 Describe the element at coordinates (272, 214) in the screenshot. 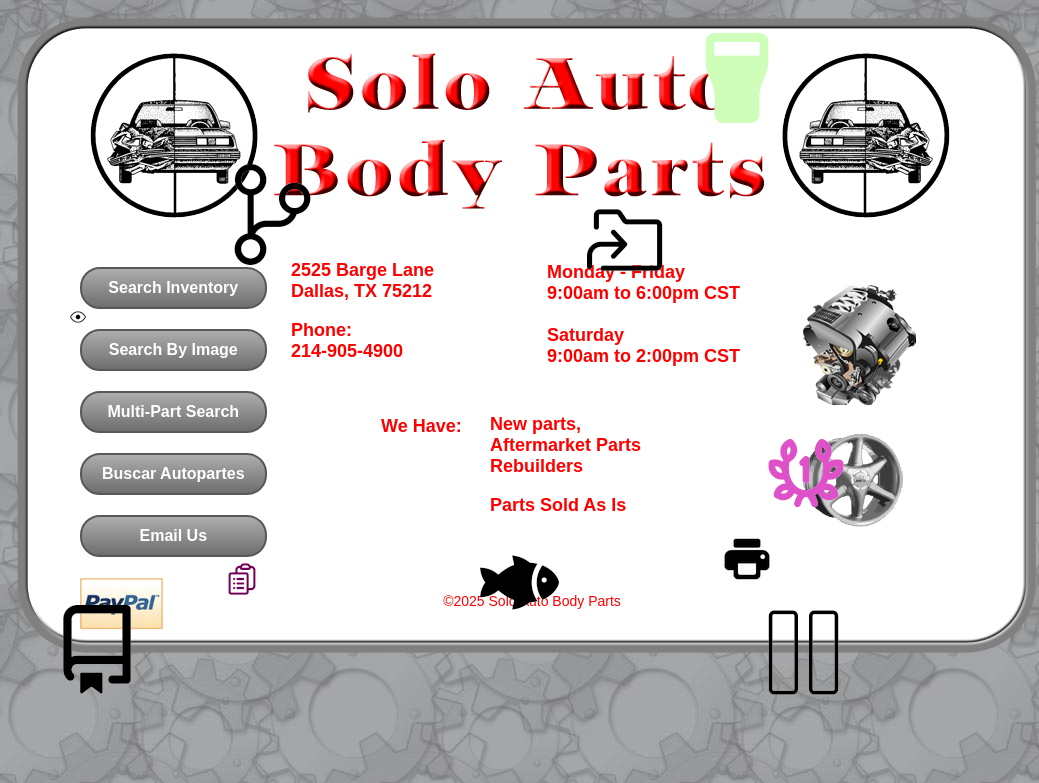

I see `access source control or version history` at that location.